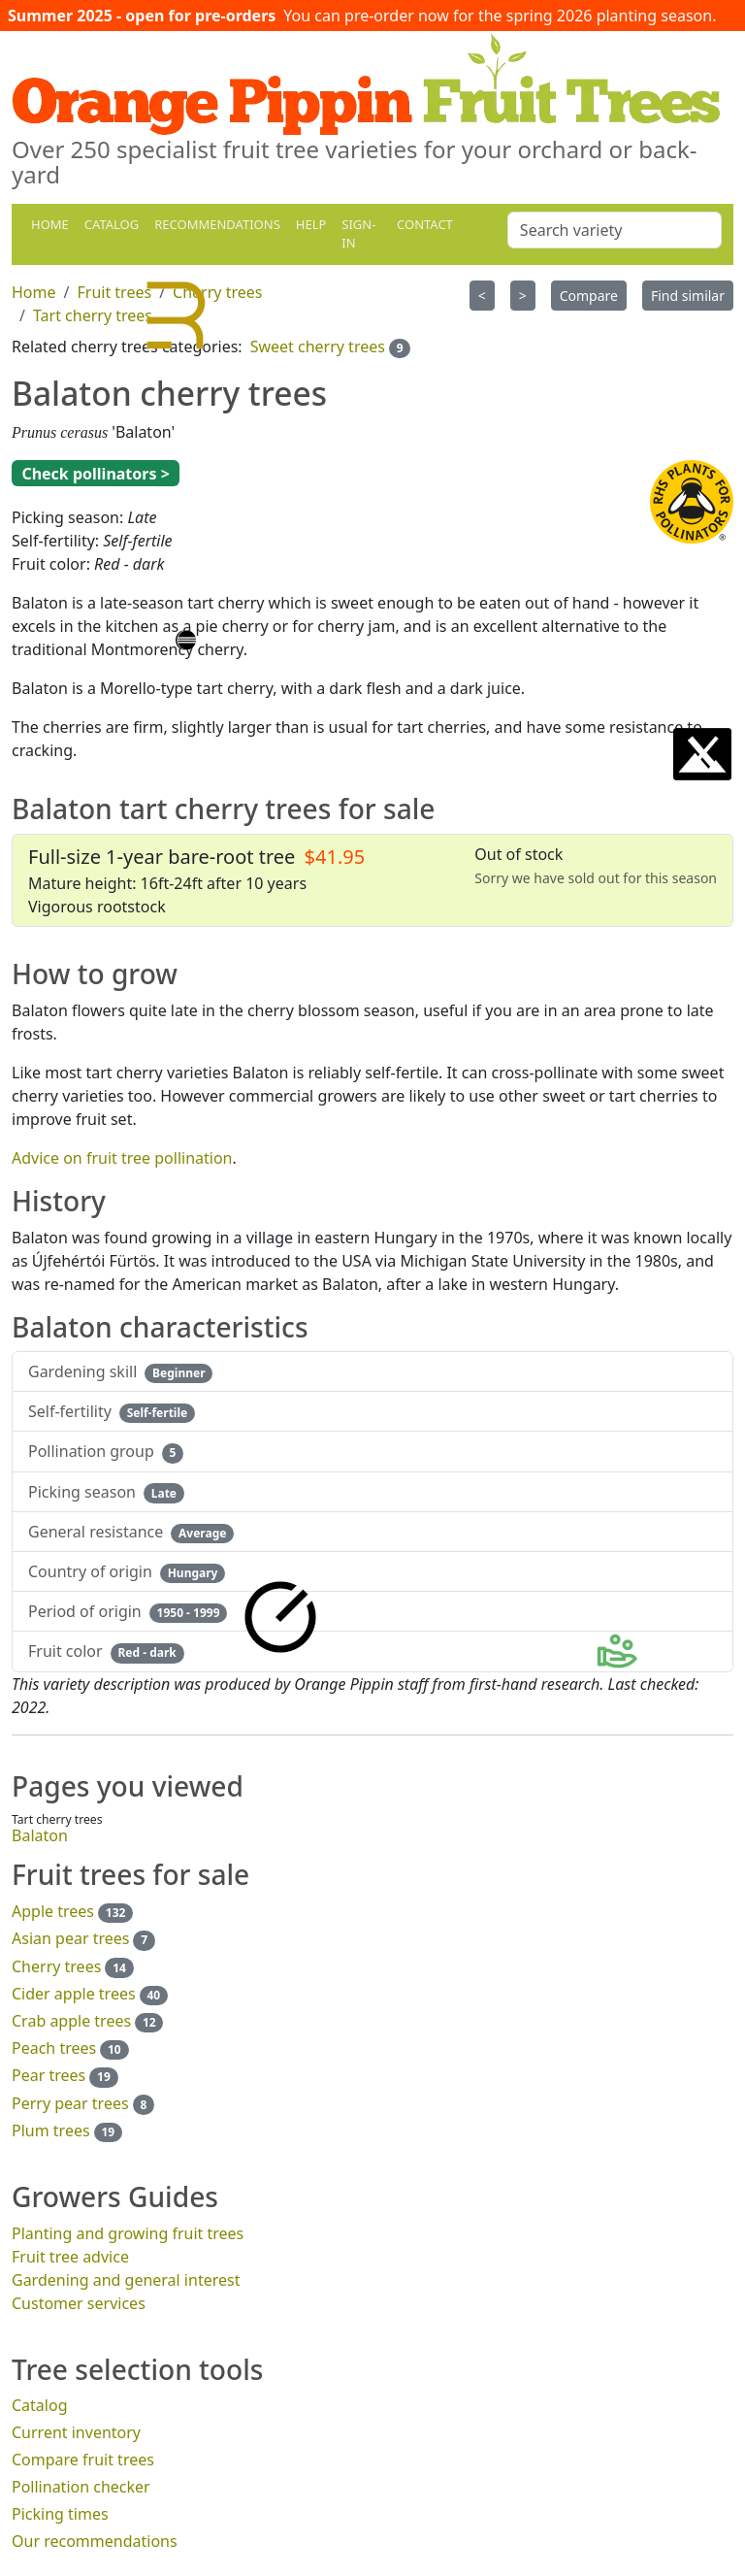  What do you see at coordinates (175, 316) in the screenshot?
I see `remix run framework logo` at bounding box center [175, 316].